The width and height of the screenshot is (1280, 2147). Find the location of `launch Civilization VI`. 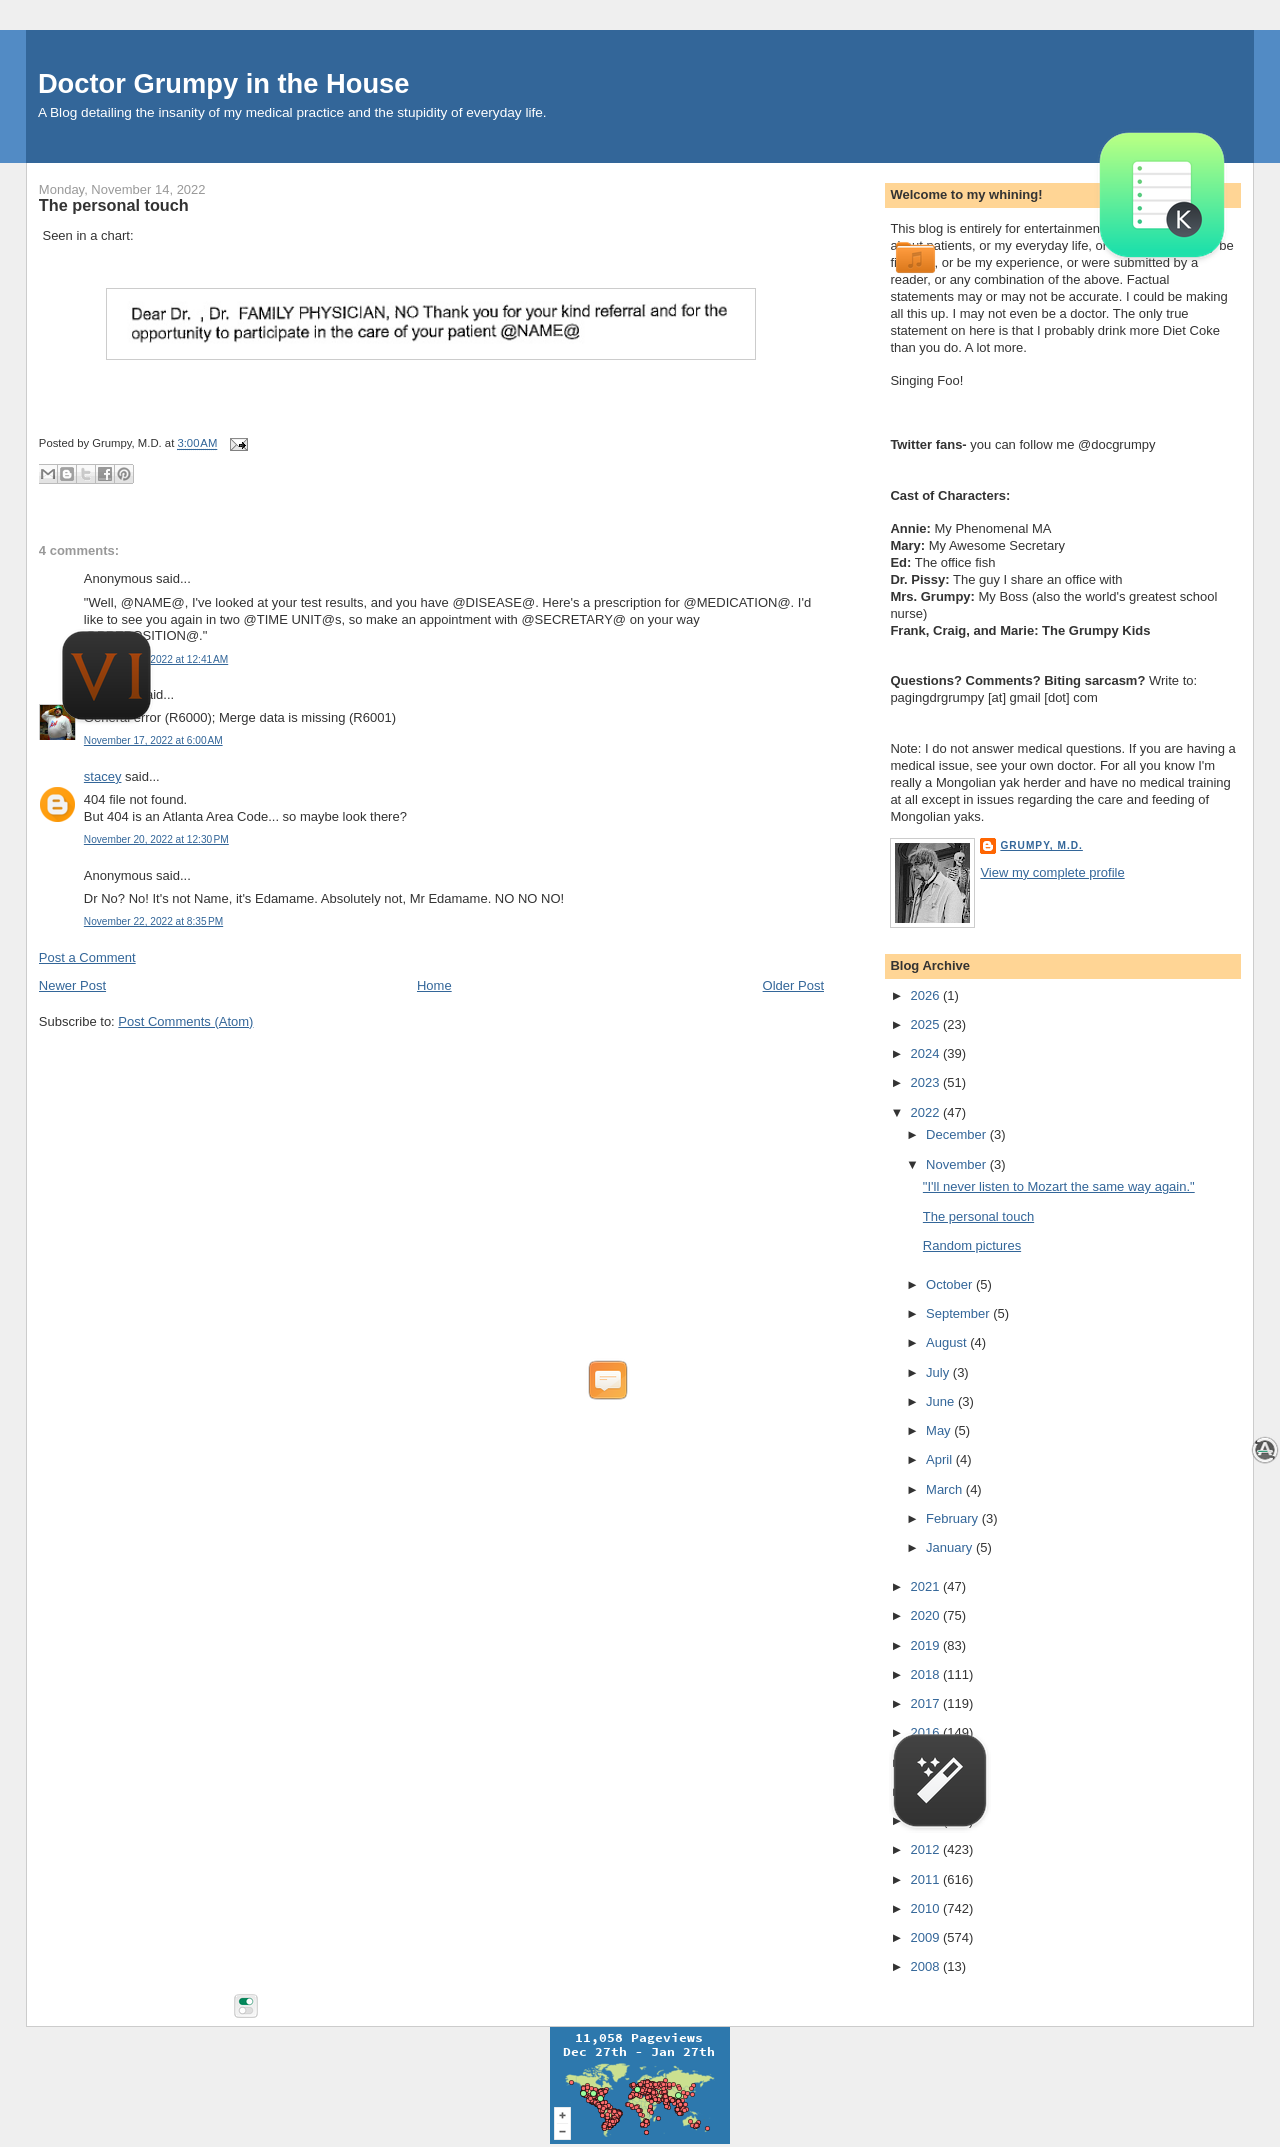

launch Civilization VI is located at coordinates (106, 675).